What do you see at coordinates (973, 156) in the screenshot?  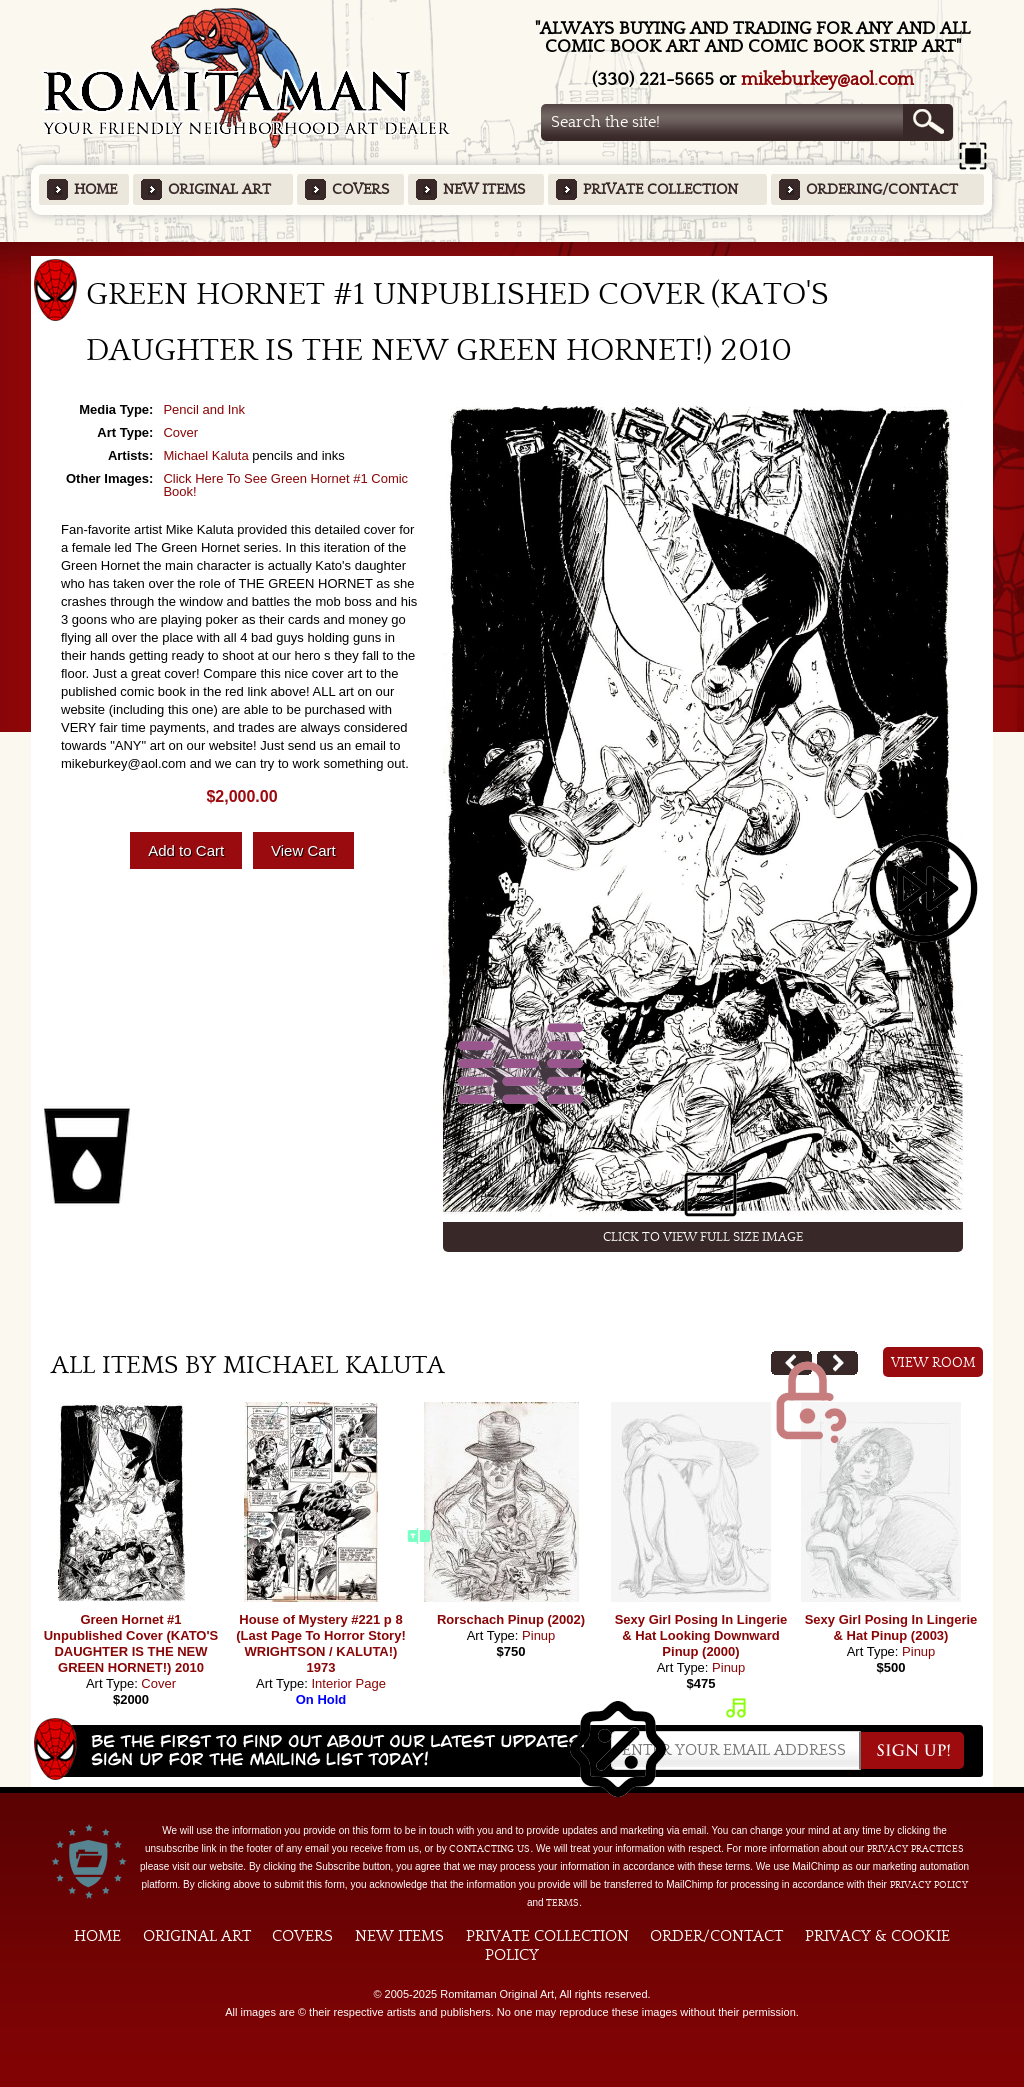 I see `select all items in the current view` at bounding box center [973, 156].